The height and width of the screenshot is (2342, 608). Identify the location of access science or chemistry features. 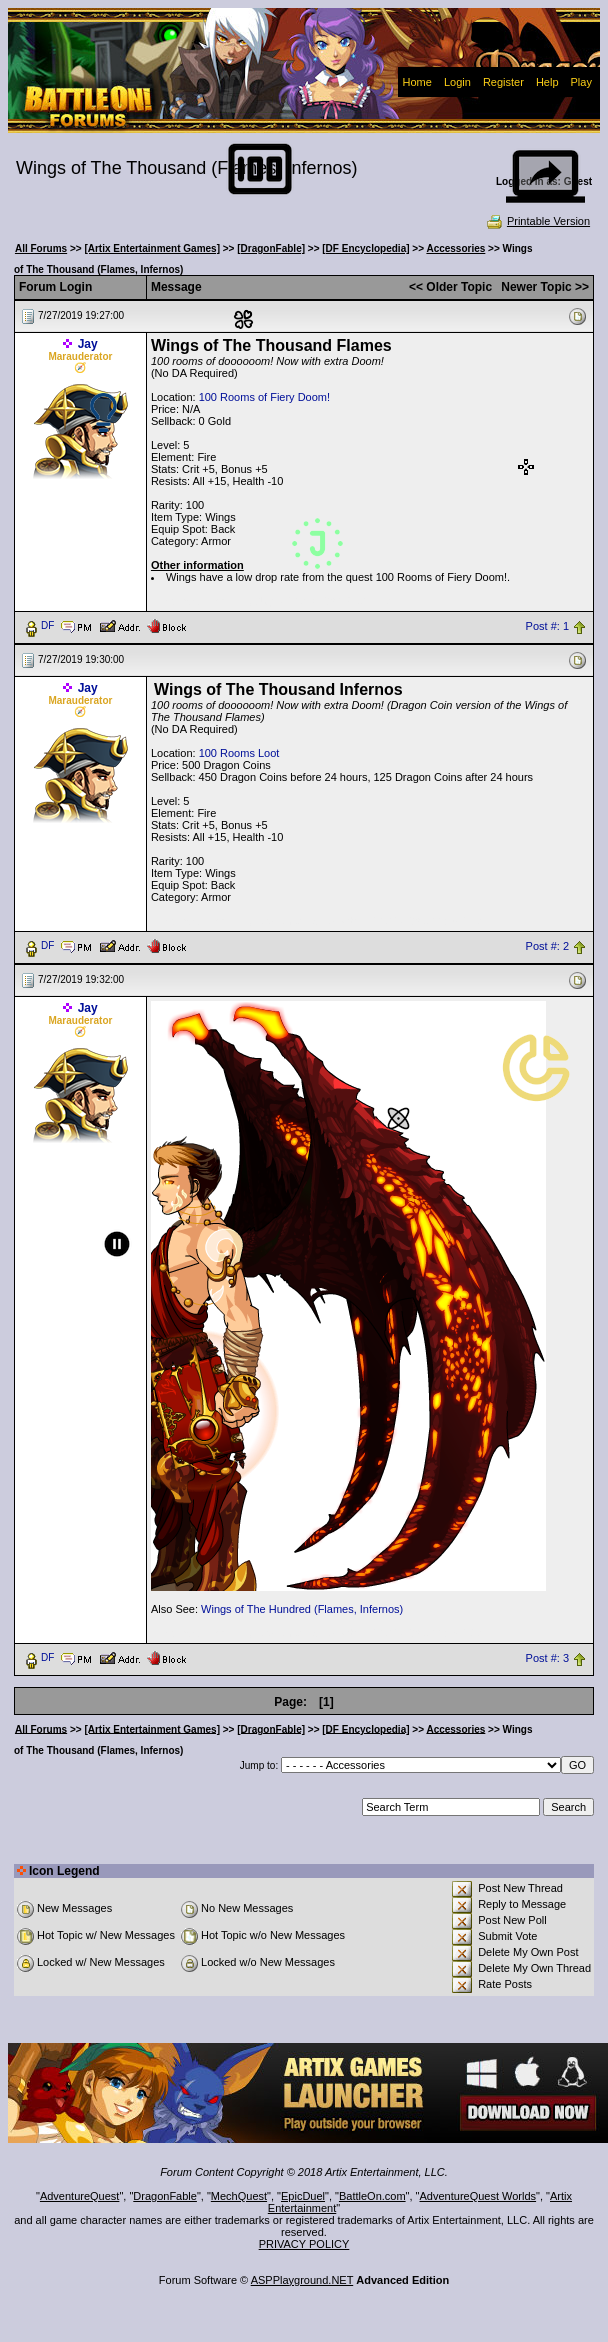
(398, 1118).